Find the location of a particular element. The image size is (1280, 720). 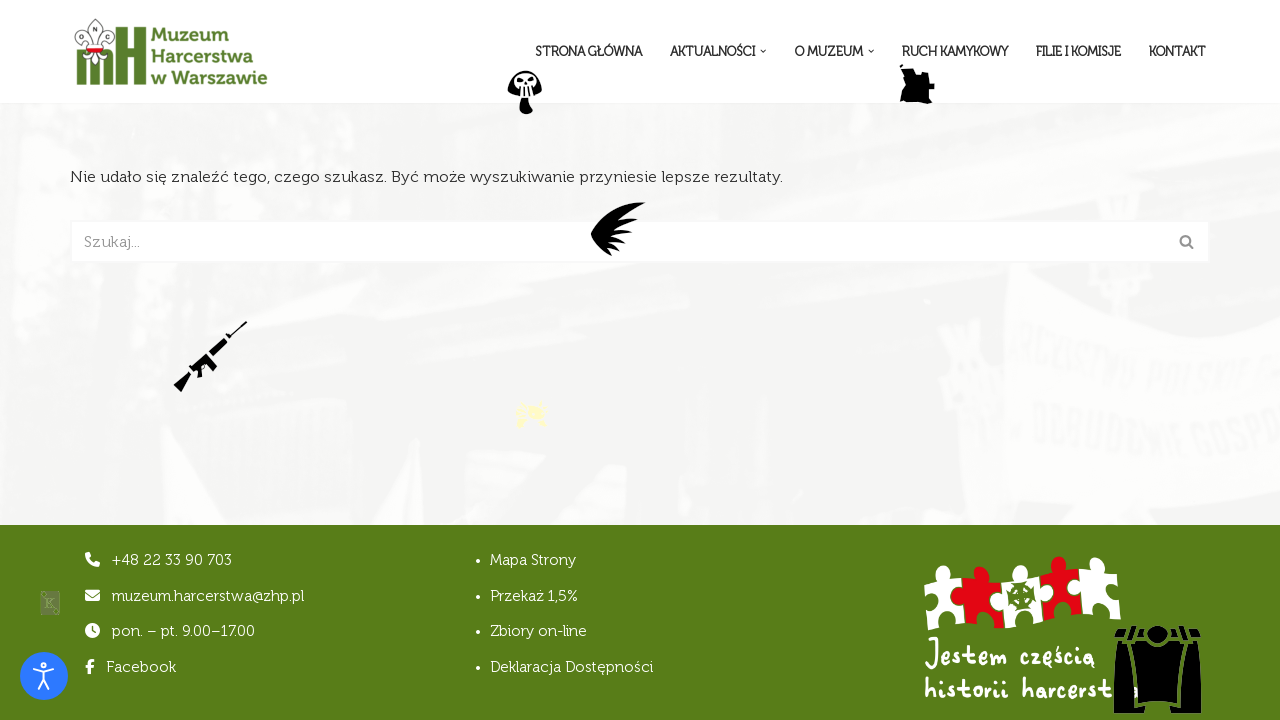

select the FN FAL rifle weapon is located at coordinates (210, 356).